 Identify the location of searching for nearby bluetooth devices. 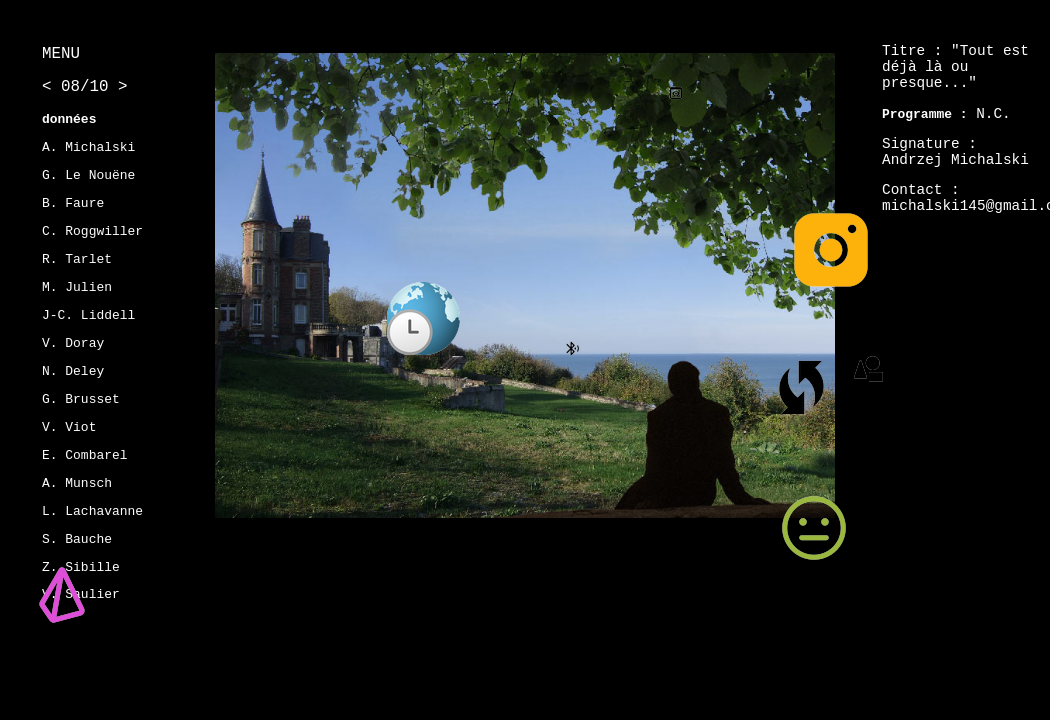
(572, 348).